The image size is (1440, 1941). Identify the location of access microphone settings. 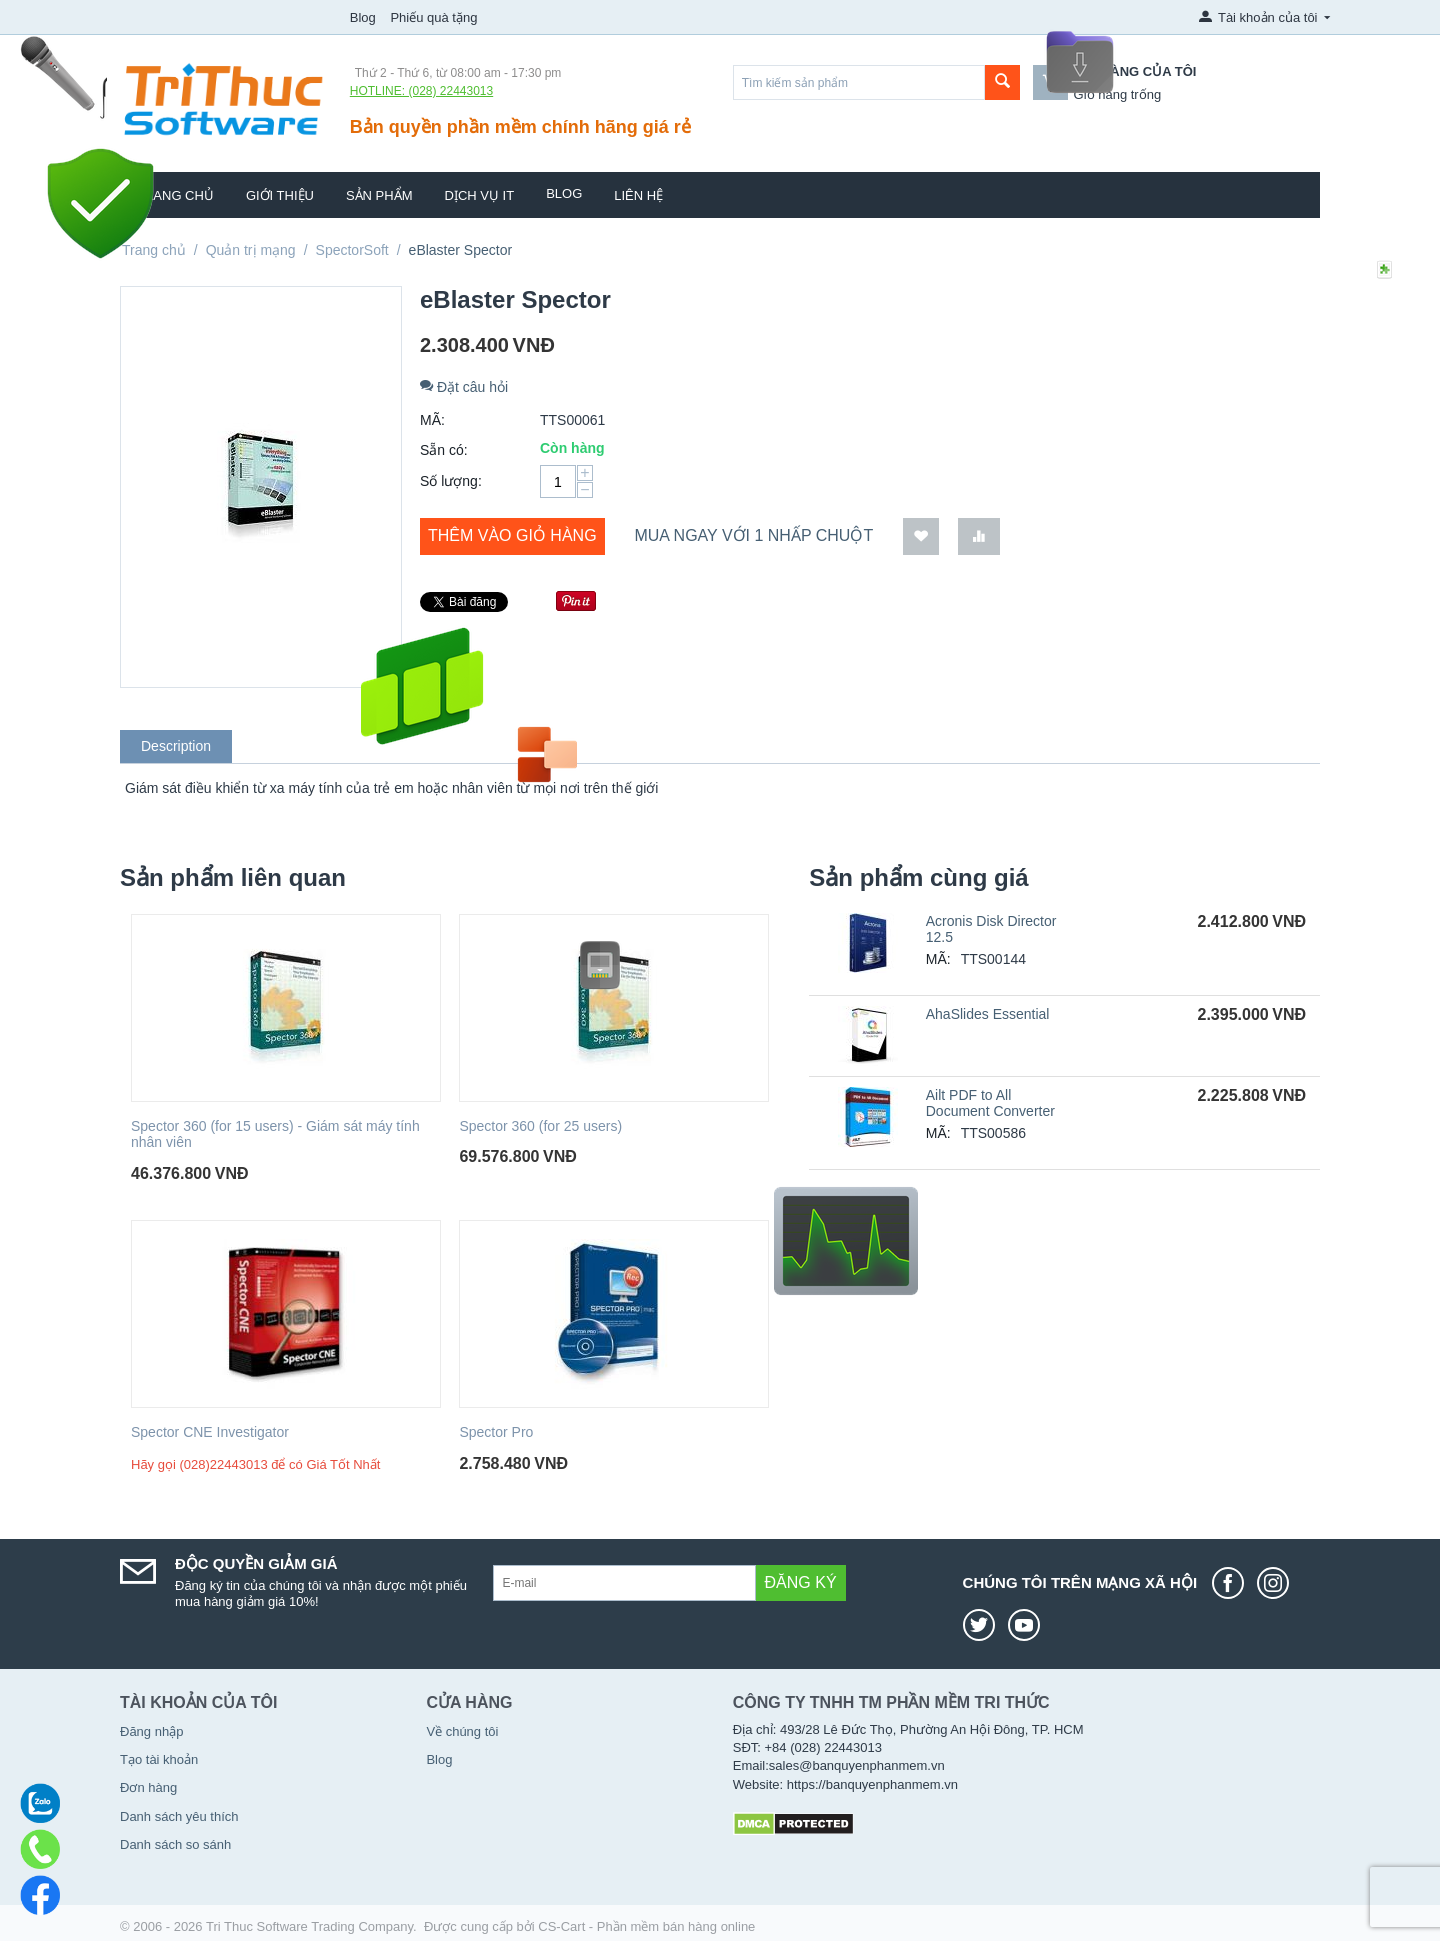
(63, 79).